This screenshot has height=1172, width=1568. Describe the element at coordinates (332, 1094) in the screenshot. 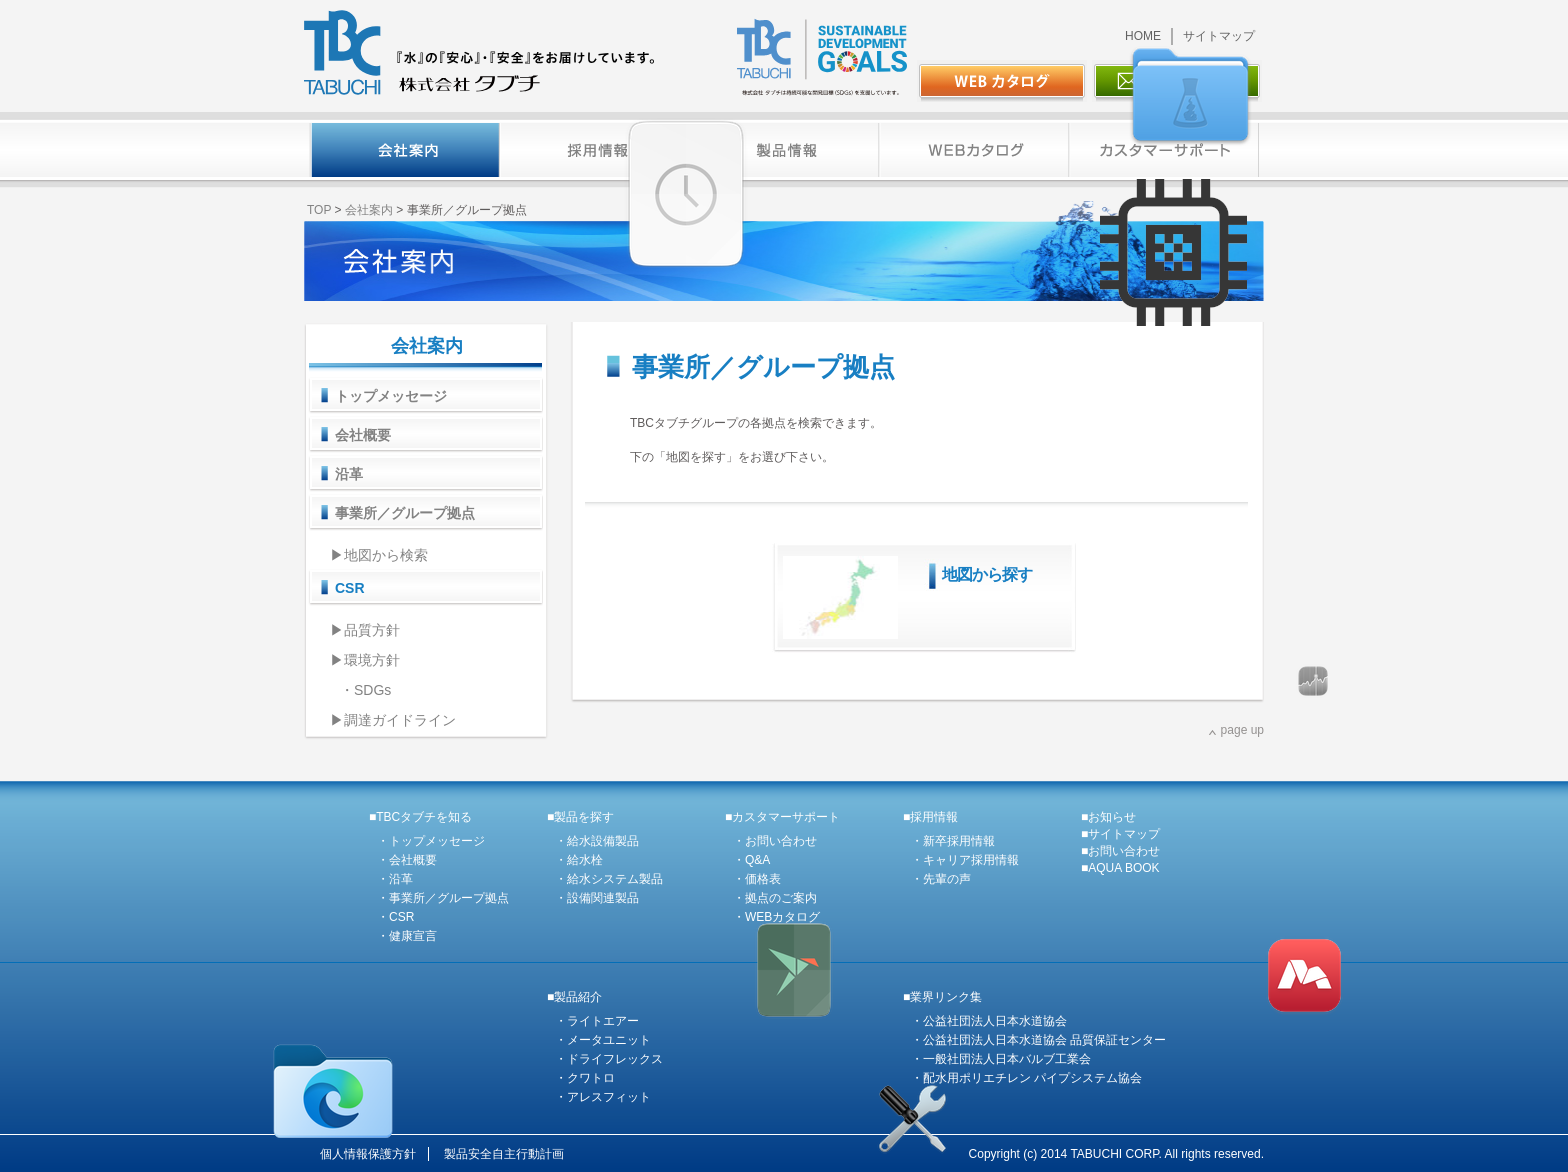

I see `open folder containing microsoft edge files` at that location.